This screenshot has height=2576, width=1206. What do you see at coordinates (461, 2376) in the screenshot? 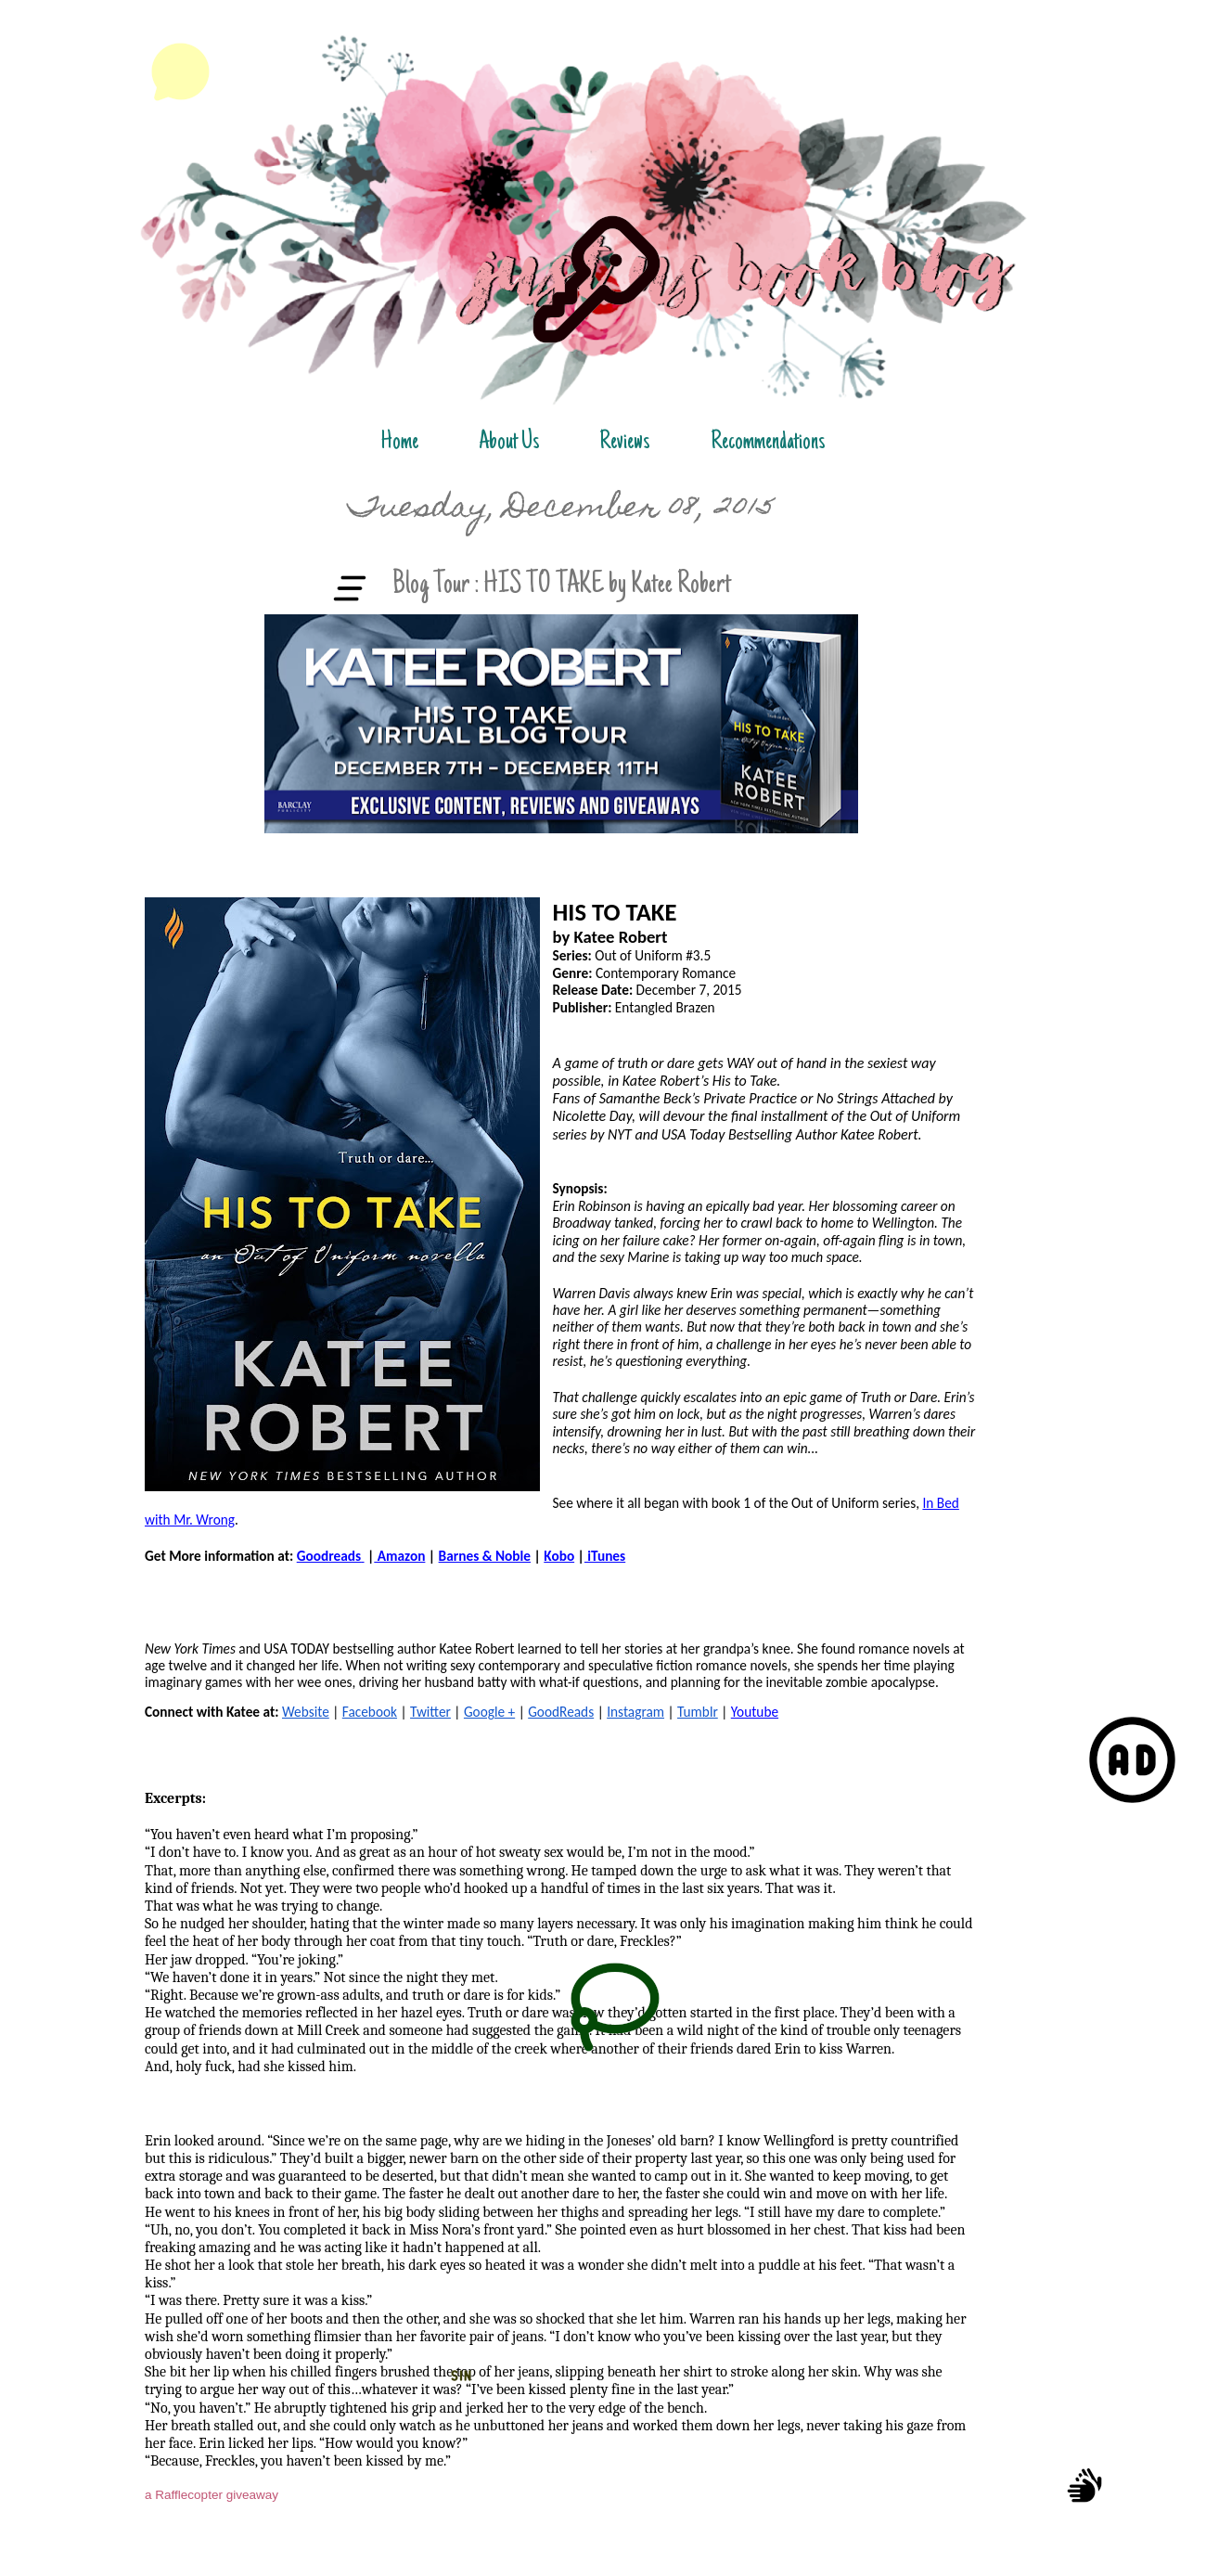
I see `access sine function in calculator` at bounding box center [461, 2376].